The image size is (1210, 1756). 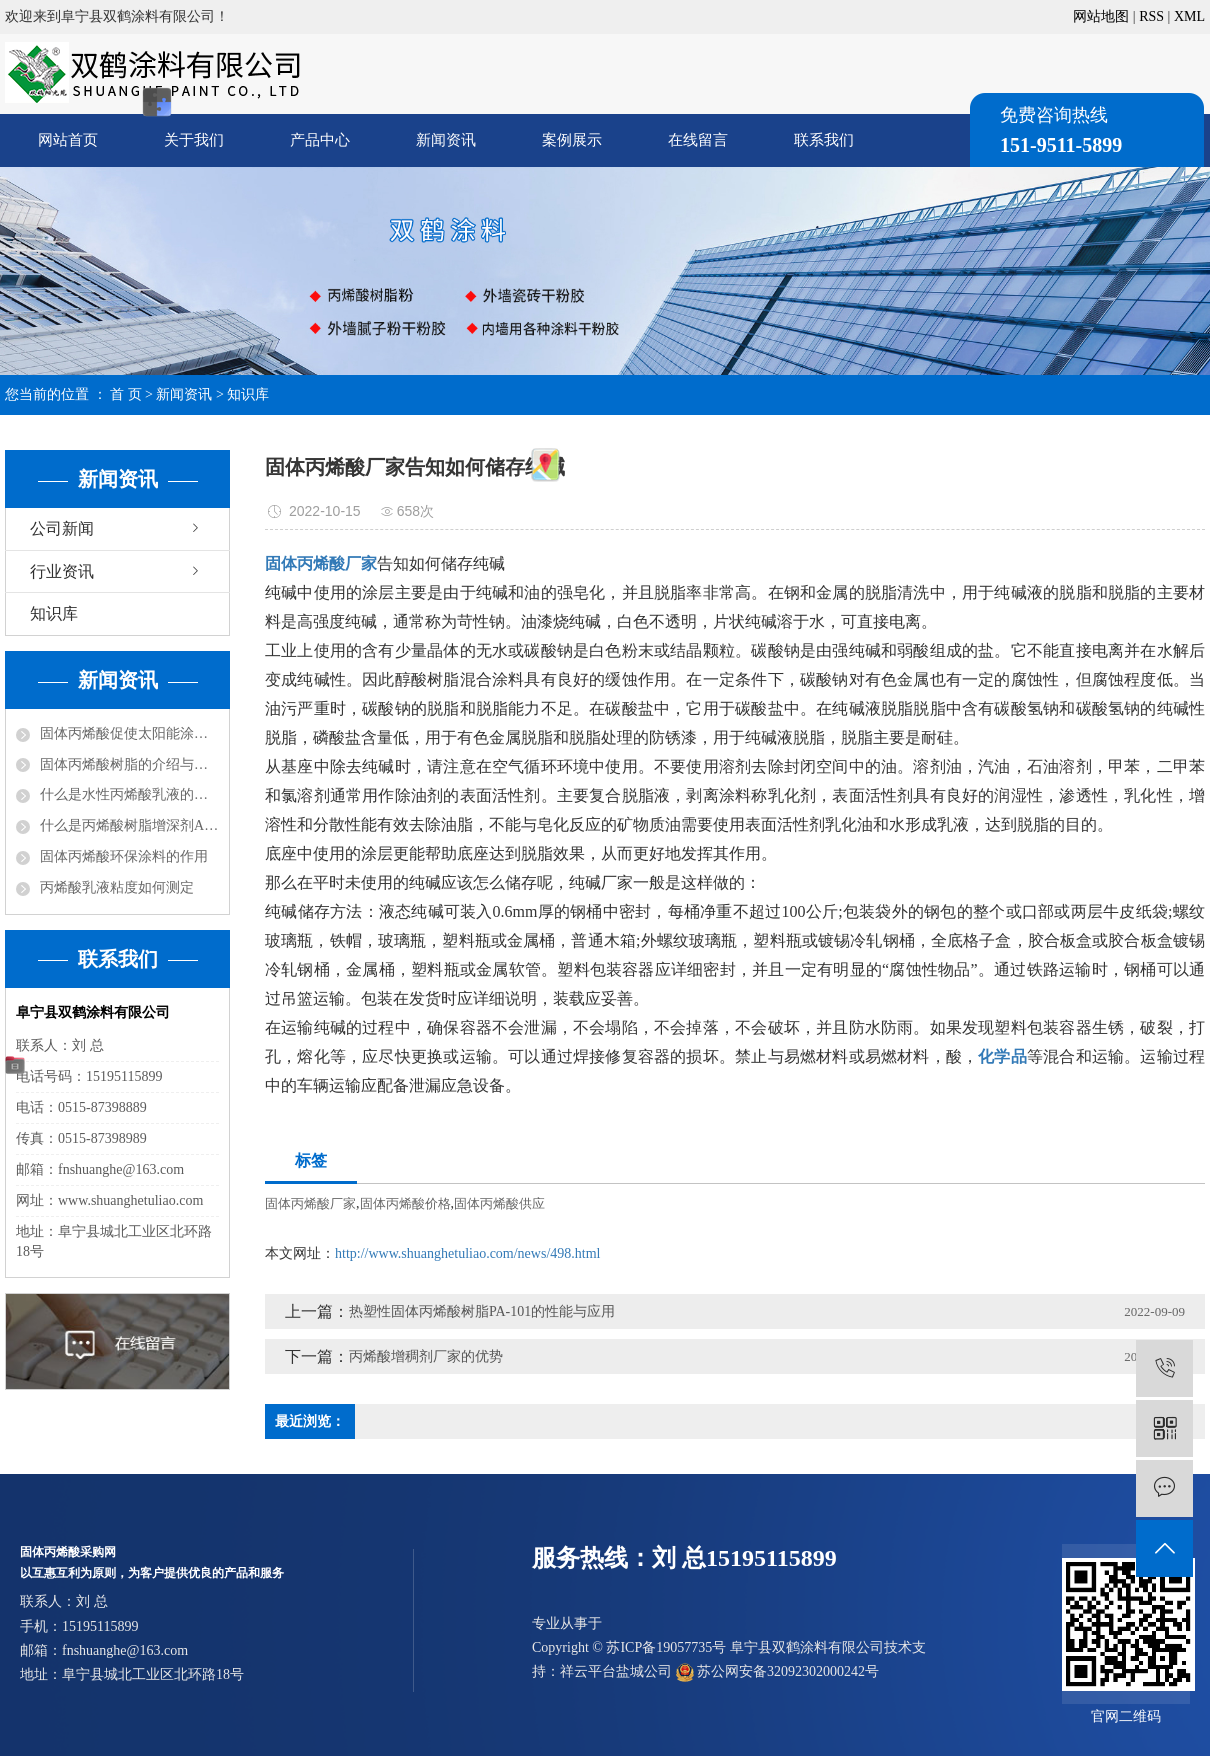 What do you see at coordinates (15, 1065) in the screenshot?
I see `open your videos folder` at bounding box center [15, 1065].